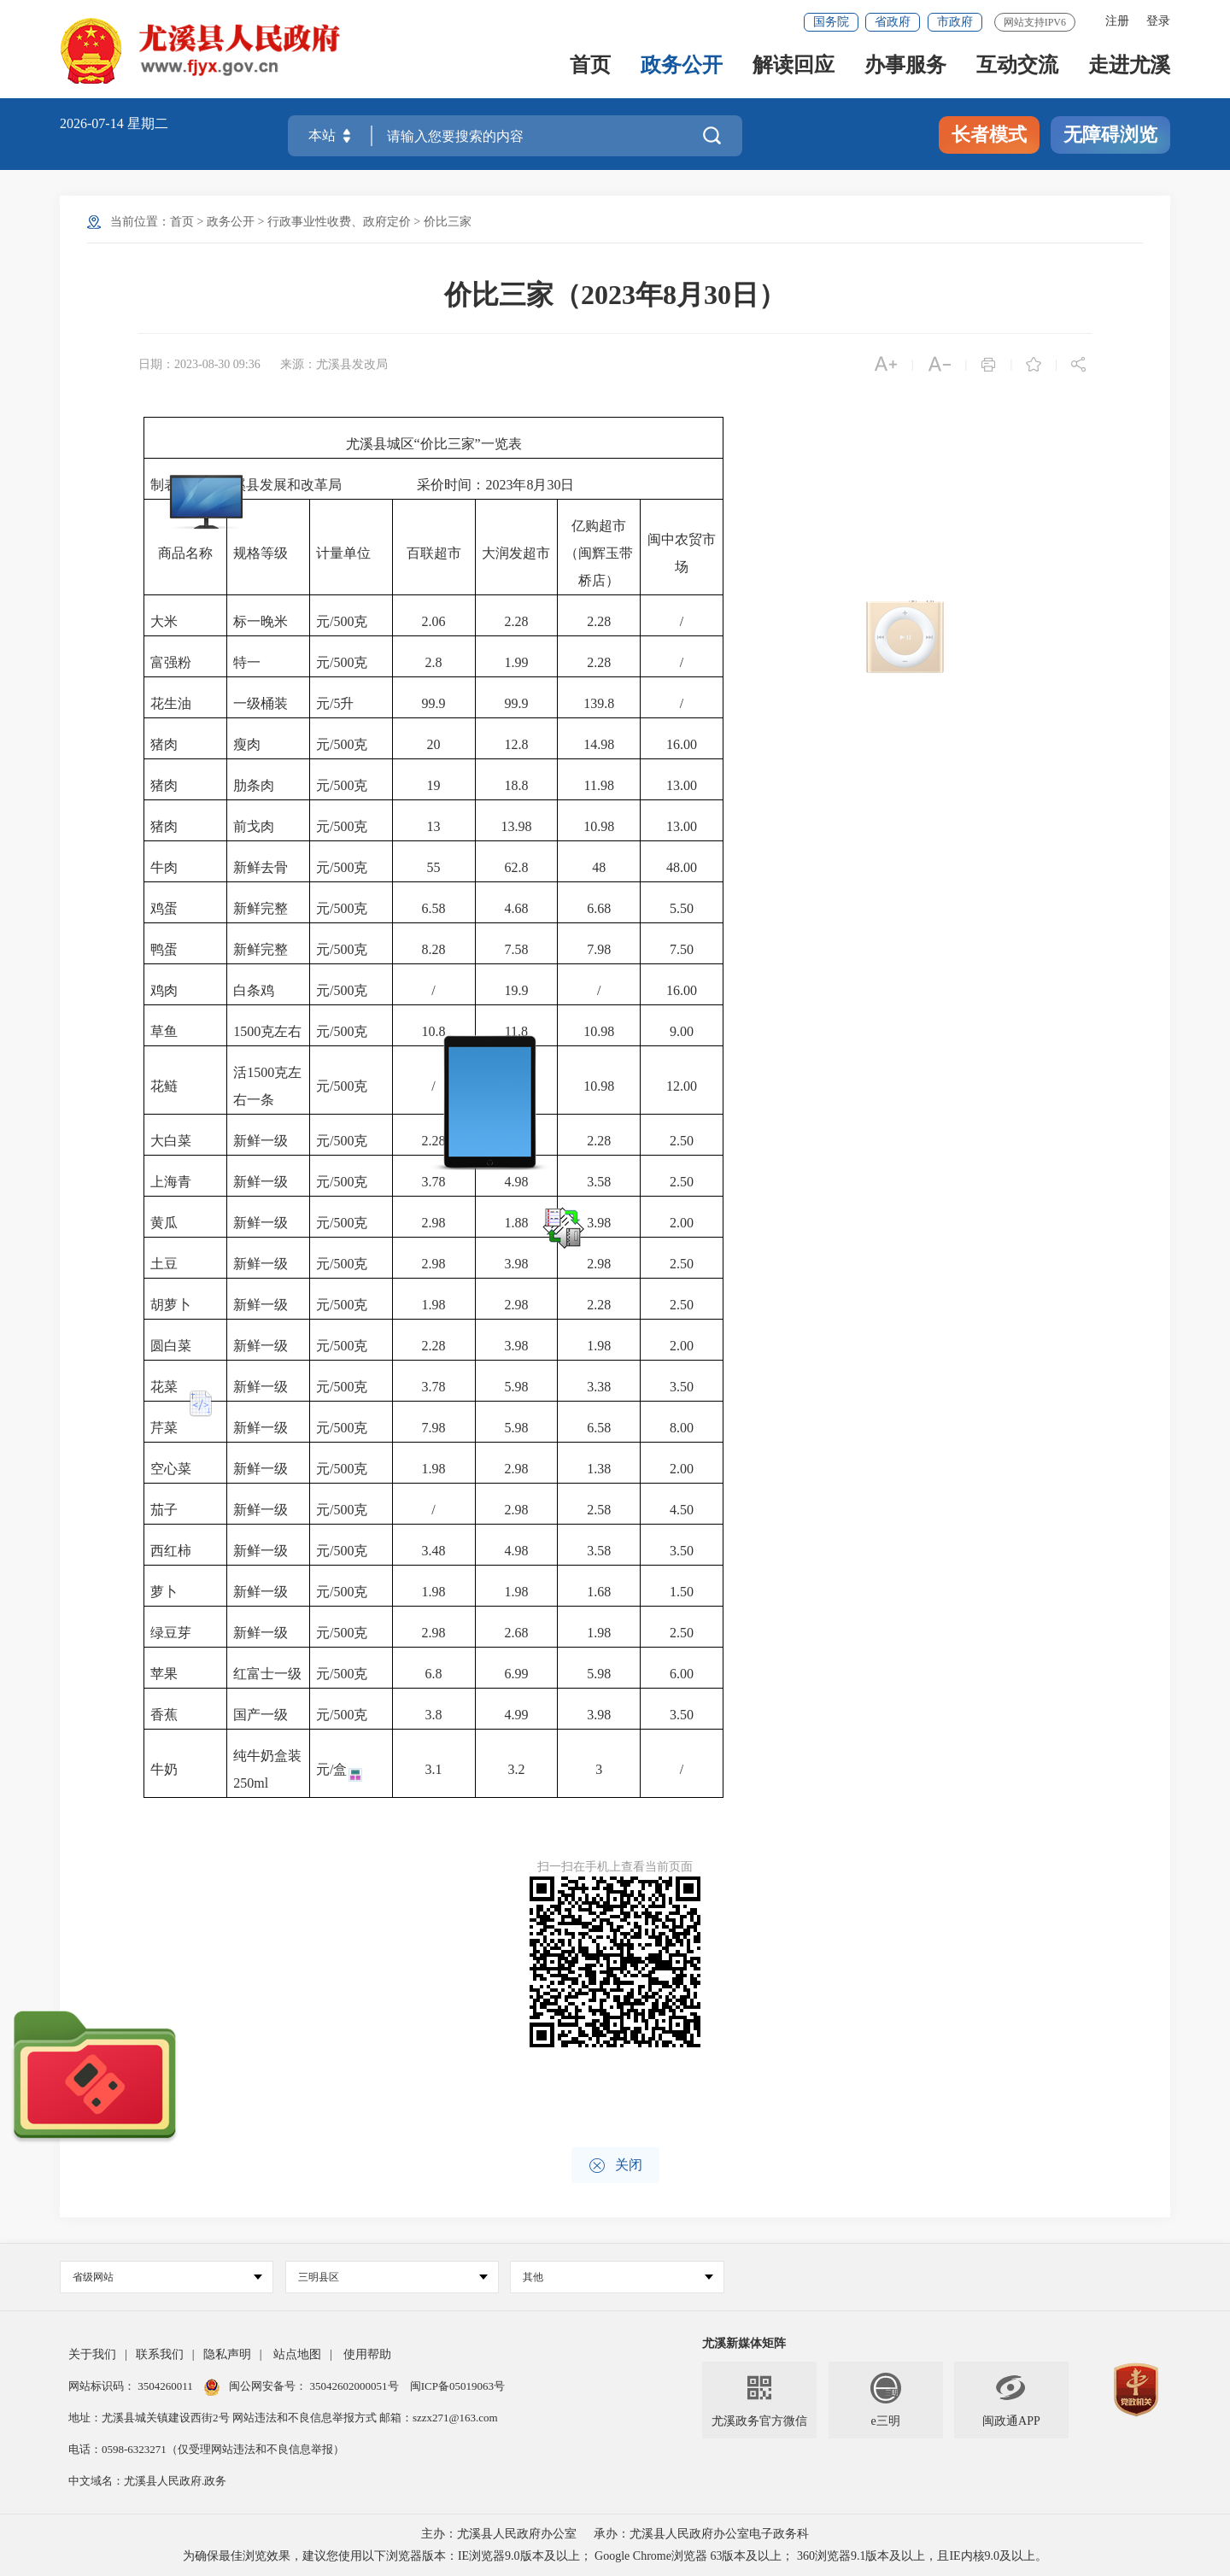  What do you see at coordinates (489, 1103) in the screenshot?
I see `manage connected iPad device` at bounding box center [489, 1103].